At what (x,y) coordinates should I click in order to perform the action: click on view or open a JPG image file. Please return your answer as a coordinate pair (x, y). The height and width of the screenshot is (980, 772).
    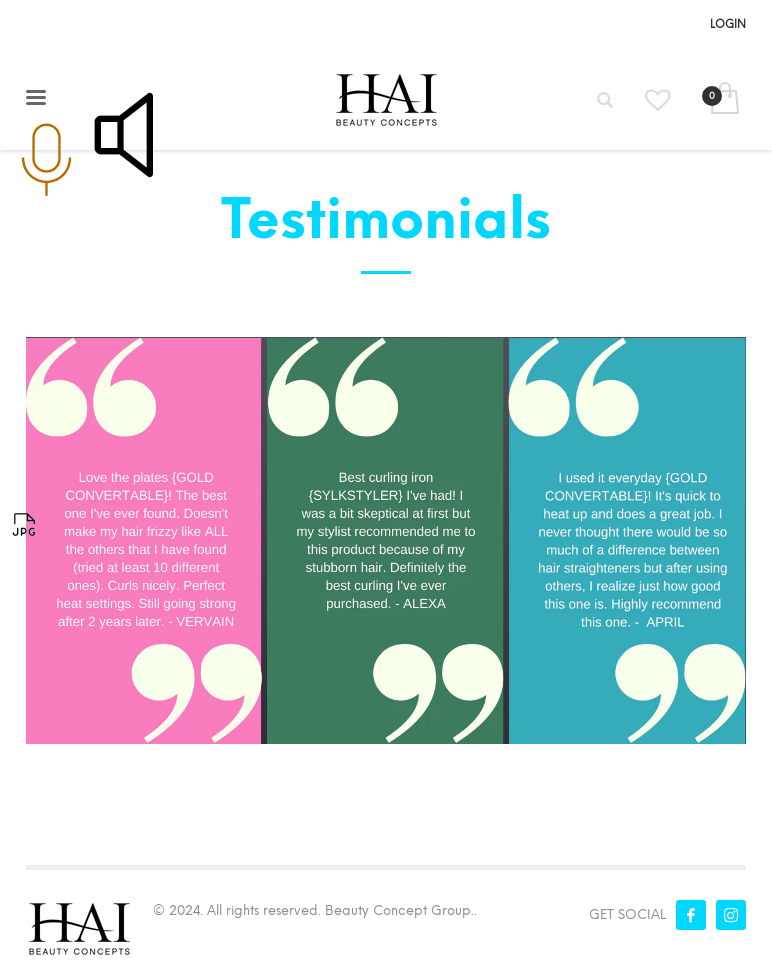
    Looking at the image, I should click on (24, 525).